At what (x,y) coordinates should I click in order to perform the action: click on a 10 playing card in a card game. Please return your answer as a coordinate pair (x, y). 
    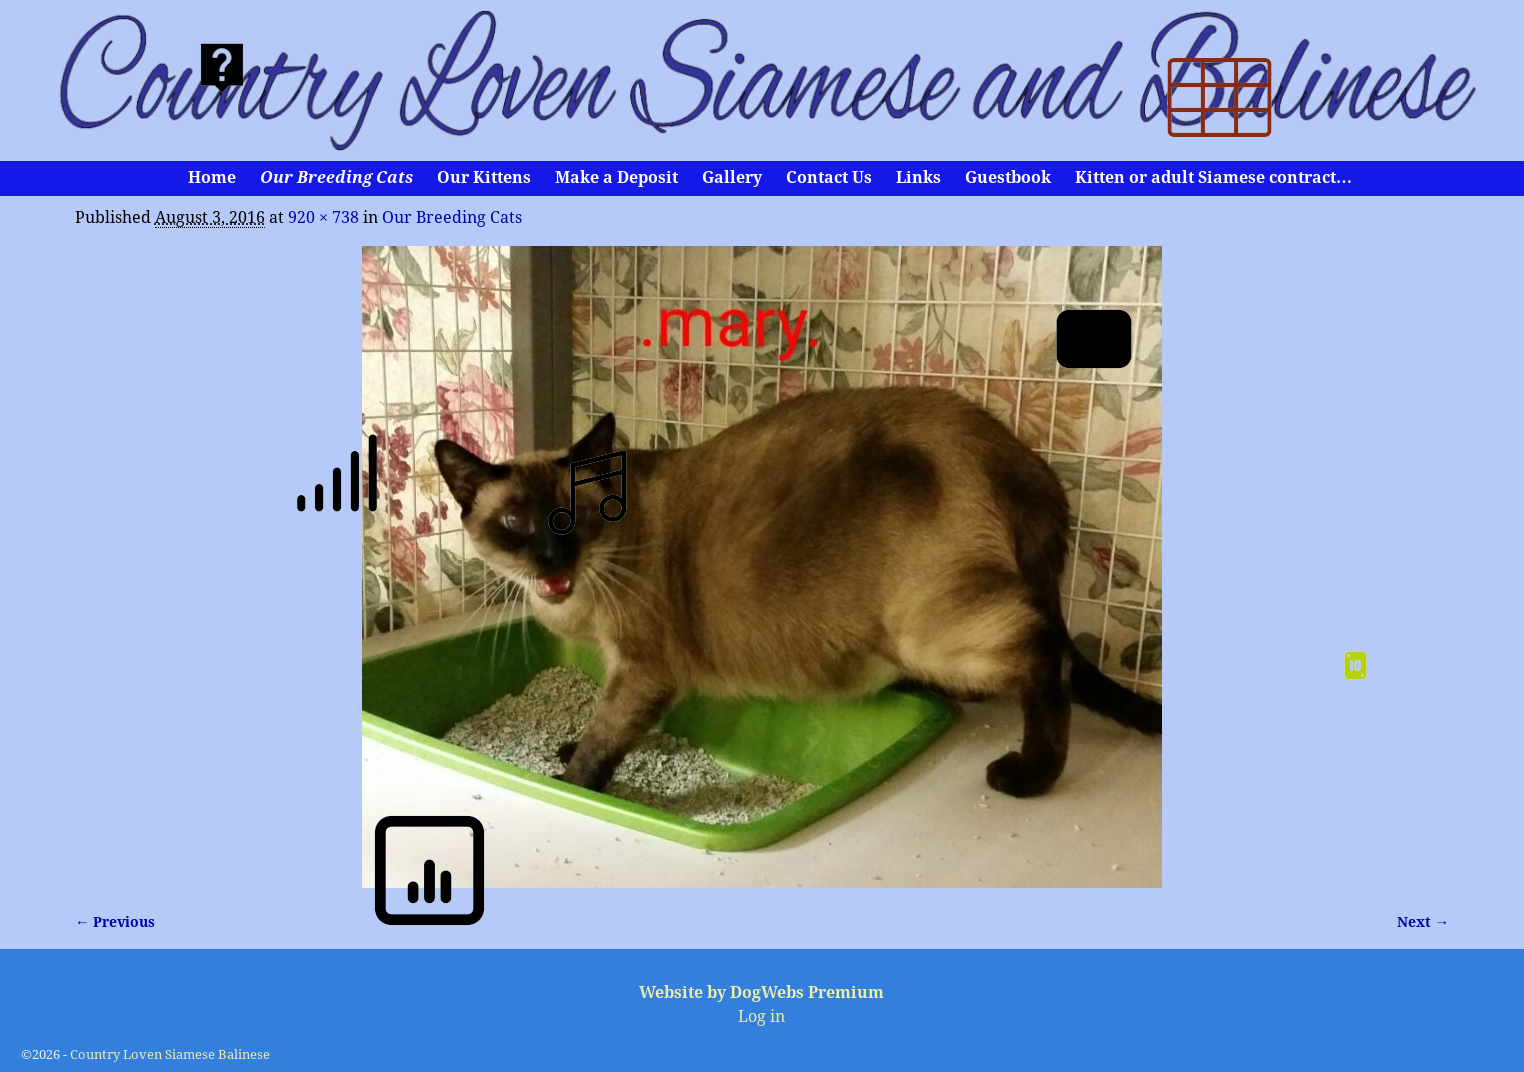
    Looking at the image, I should click on (1355, 665).